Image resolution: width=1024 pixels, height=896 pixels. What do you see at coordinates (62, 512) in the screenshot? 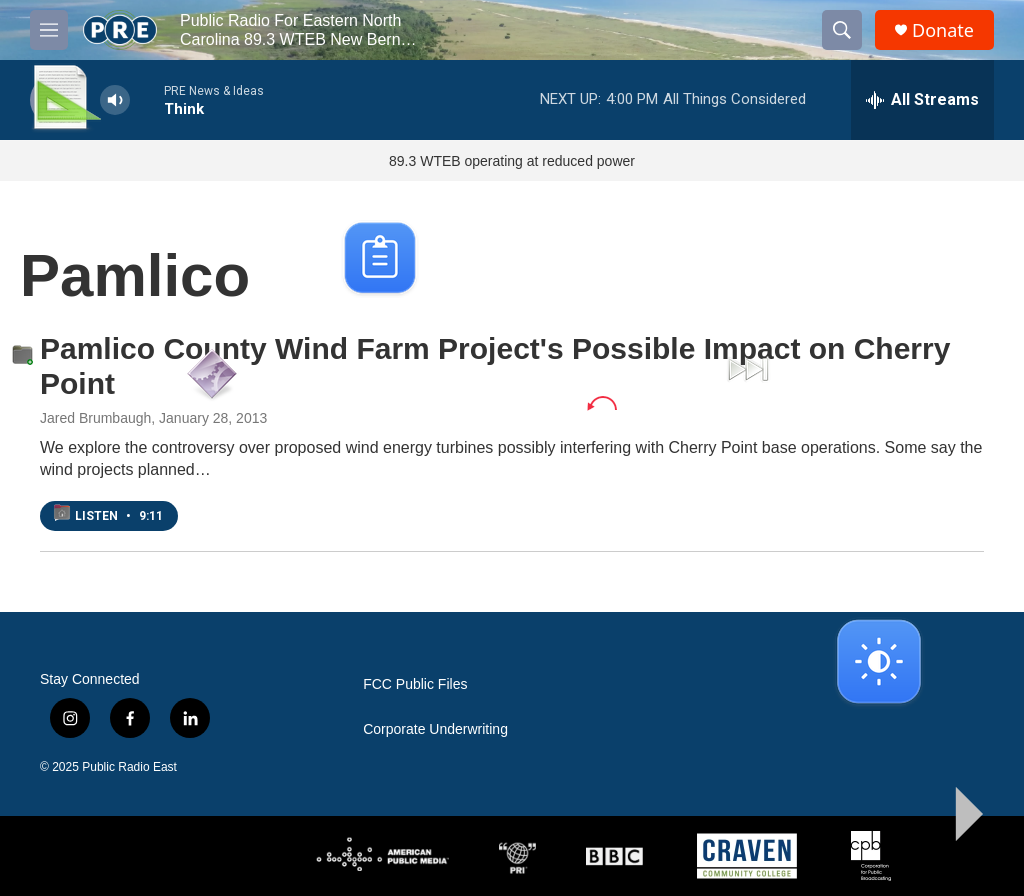
I see `access your home folder` at bounding box center [62, 512].